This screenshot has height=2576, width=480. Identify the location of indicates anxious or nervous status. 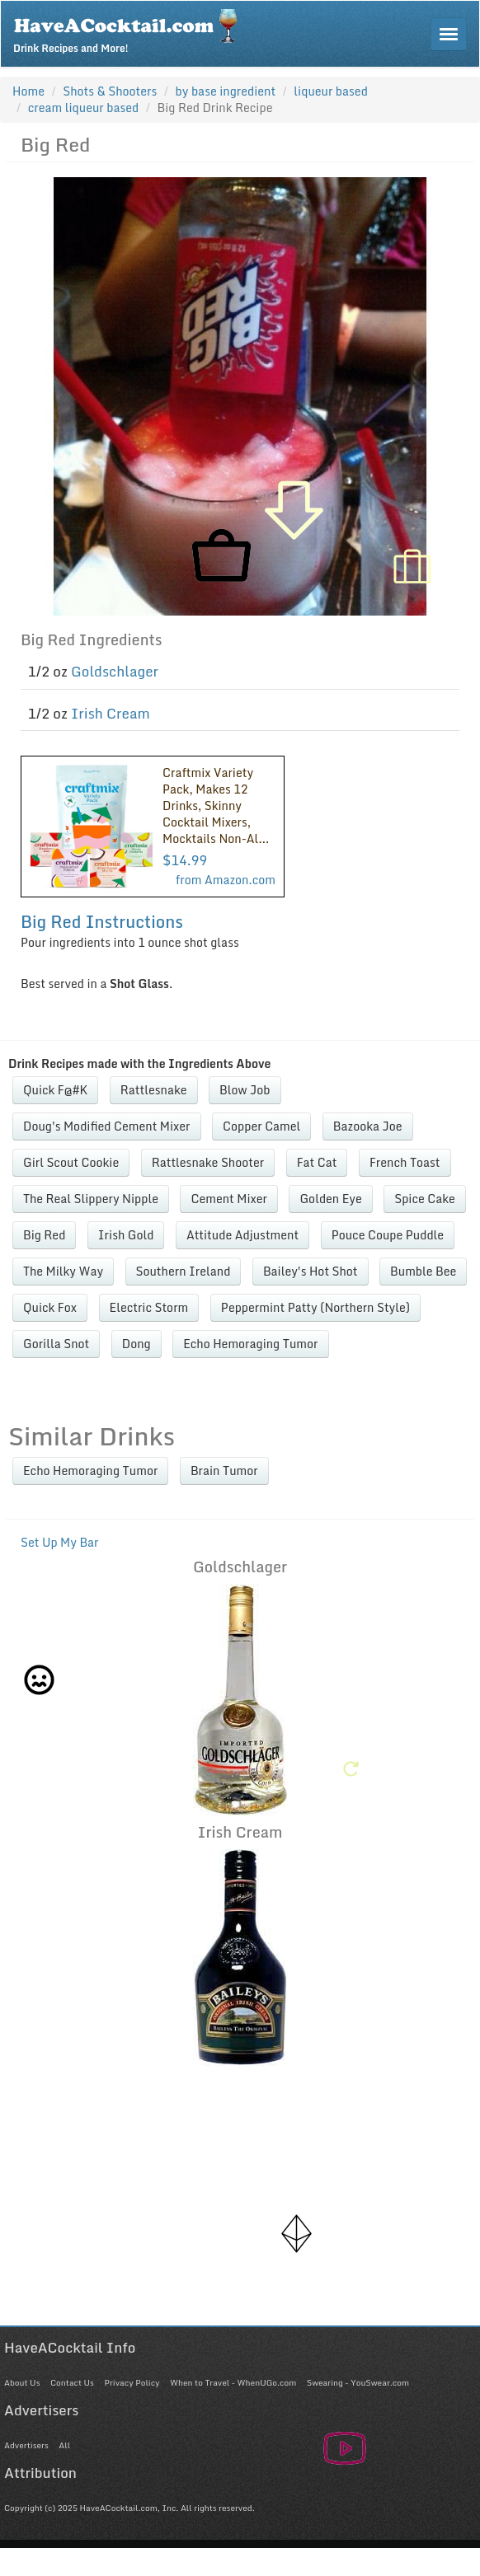
(39, 1679).